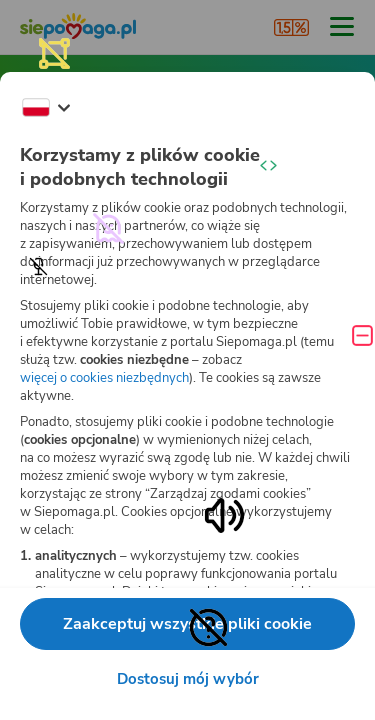 This screenshot has width=375, height=720. What do you see at coordinates (38, 266) in the screenshot?
I see `indicates alcohol-free or no alcoholic beverages` at bounding box center [38, 266].